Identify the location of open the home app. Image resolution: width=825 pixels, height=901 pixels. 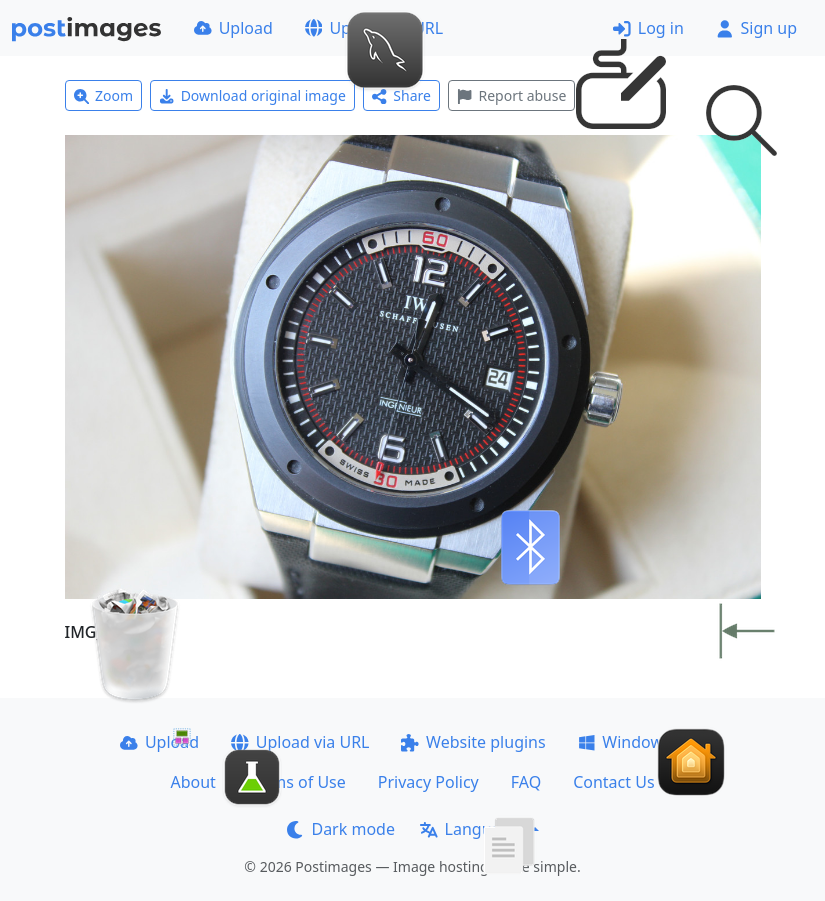
(691, 762).